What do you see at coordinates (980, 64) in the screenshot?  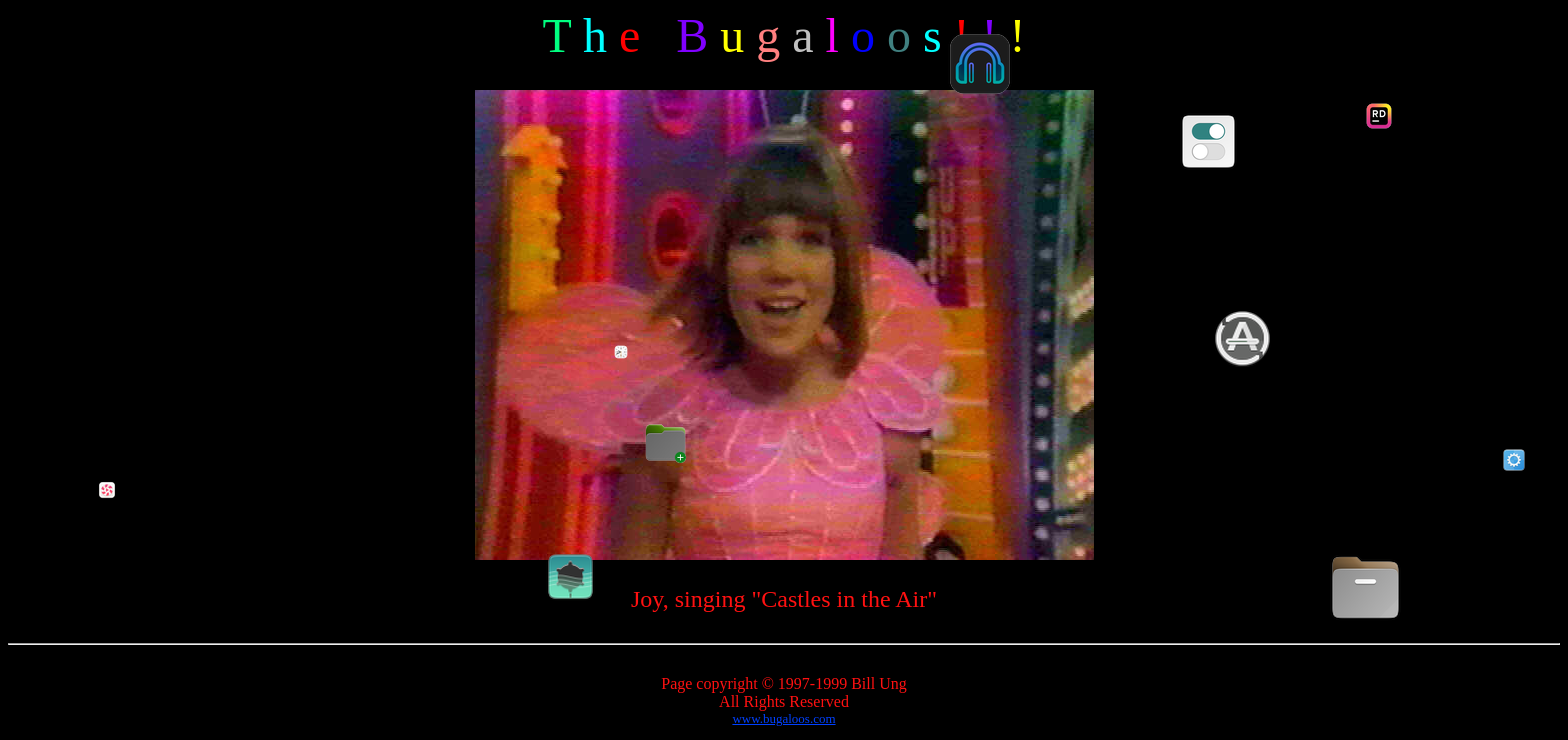 I see `open spotube music streaming app` at bounding box center [980, 64].